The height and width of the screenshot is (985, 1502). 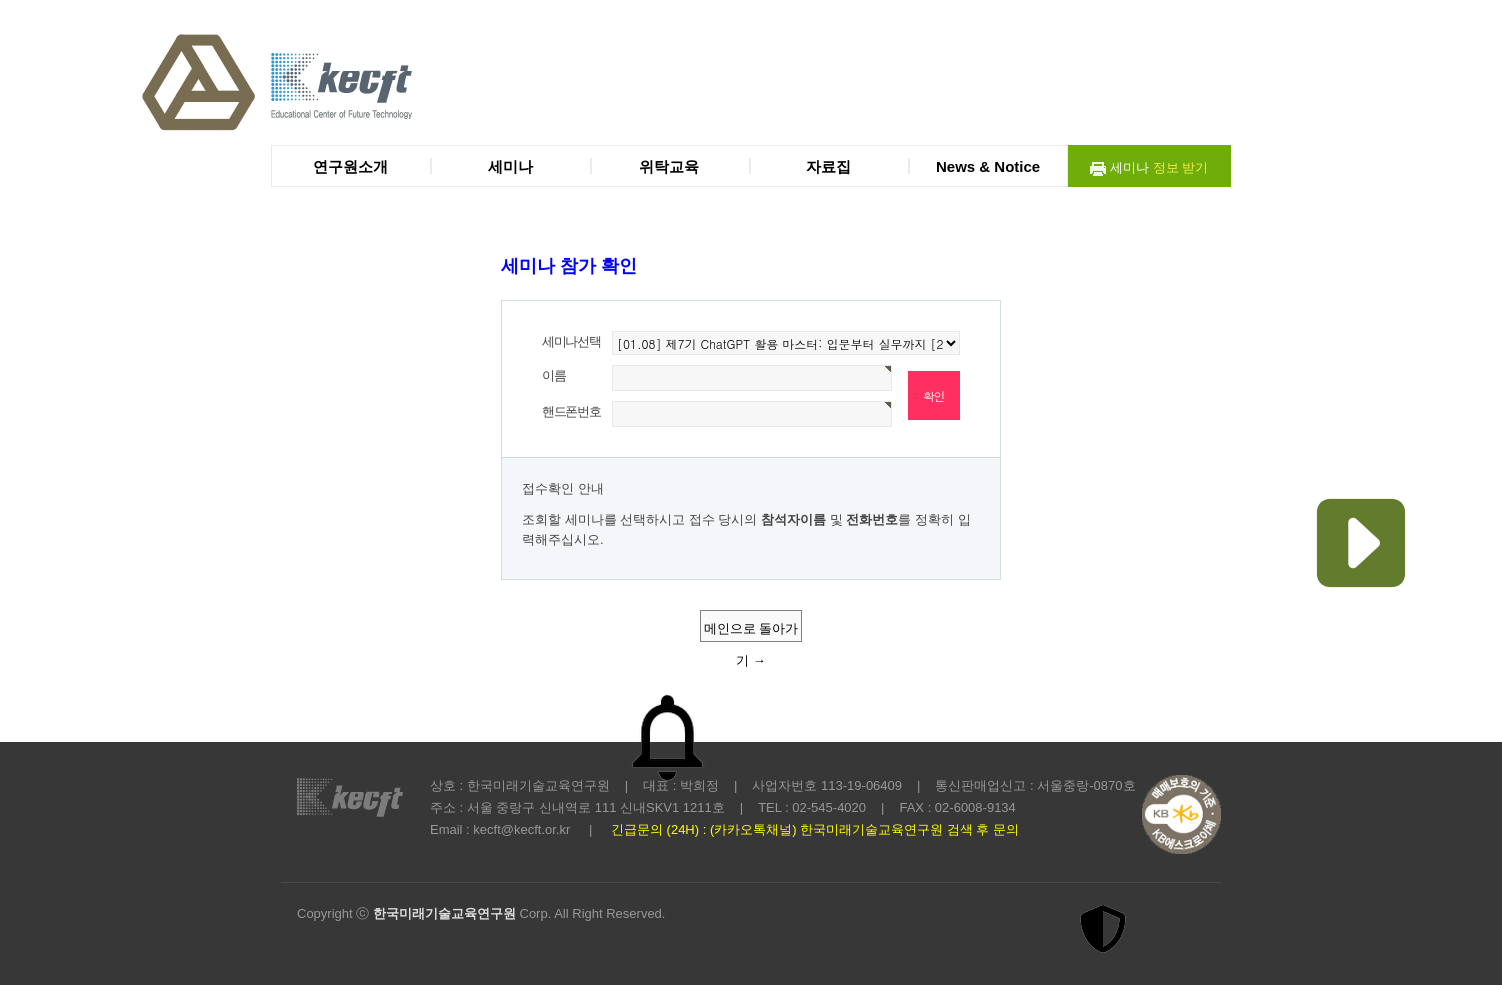 I want to click on view your notifications, so click(x=667, y=736).